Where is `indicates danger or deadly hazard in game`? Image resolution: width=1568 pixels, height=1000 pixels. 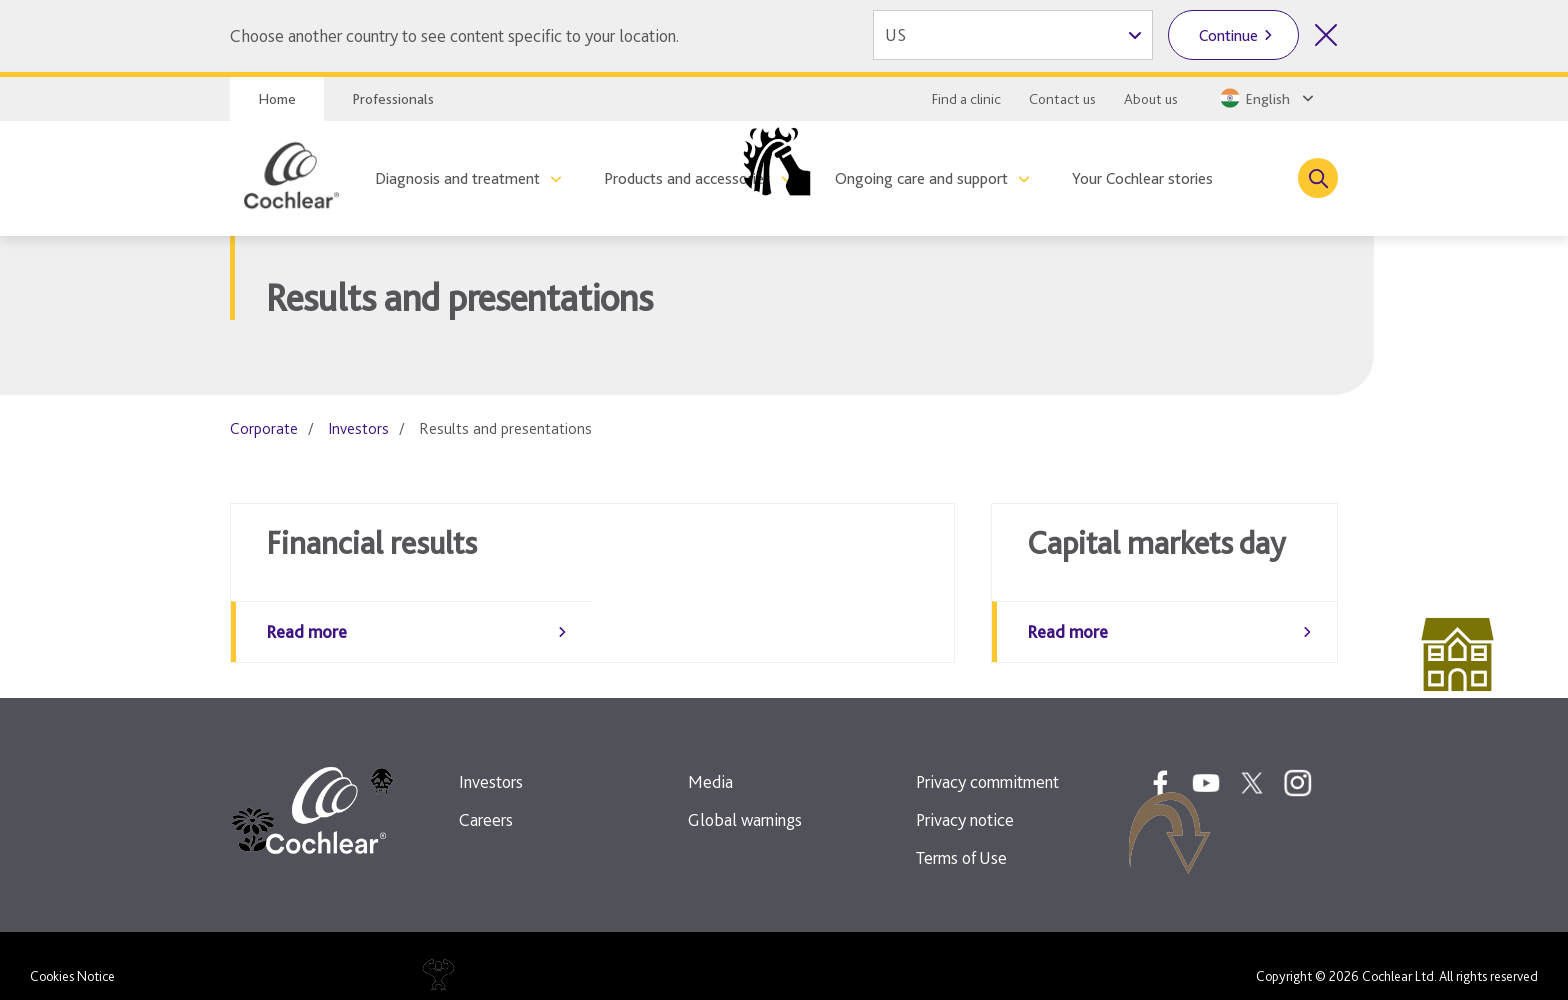 indicates danger or deadly hazard in game is located at coordinates (382, 782).